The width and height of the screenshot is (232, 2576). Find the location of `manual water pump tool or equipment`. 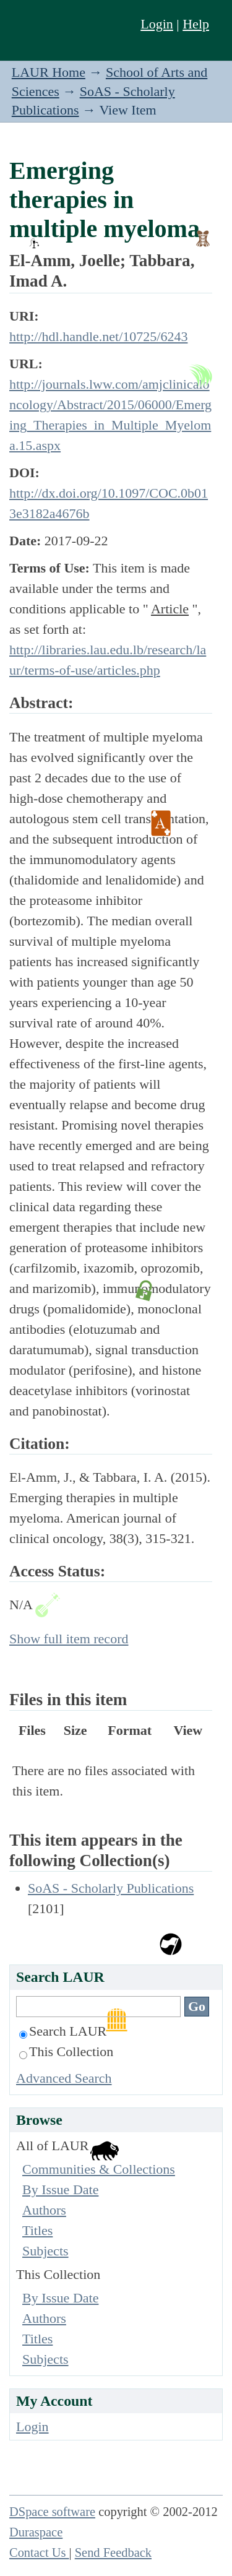

manual water pump tool or equipment is located at coordinates (34, 243).